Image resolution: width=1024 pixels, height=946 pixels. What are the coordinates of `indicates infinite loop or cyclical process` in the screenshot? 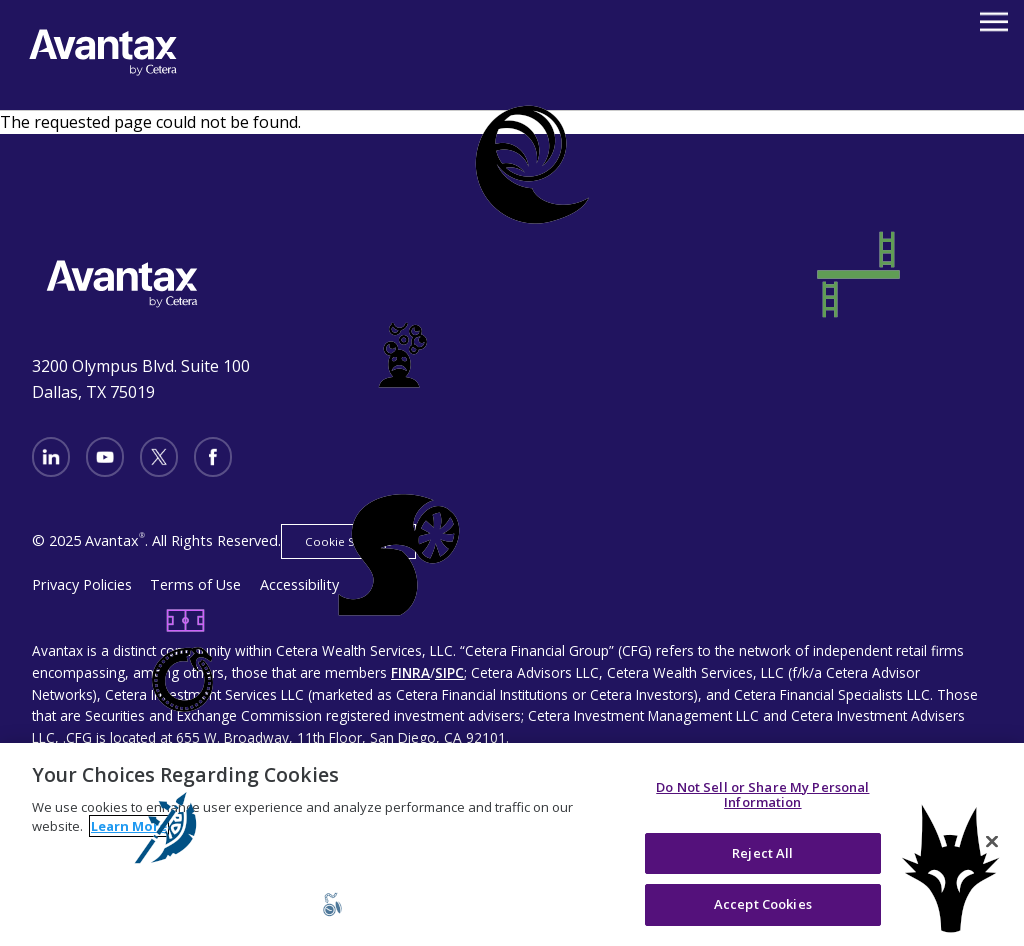 It's located at (182, 679).